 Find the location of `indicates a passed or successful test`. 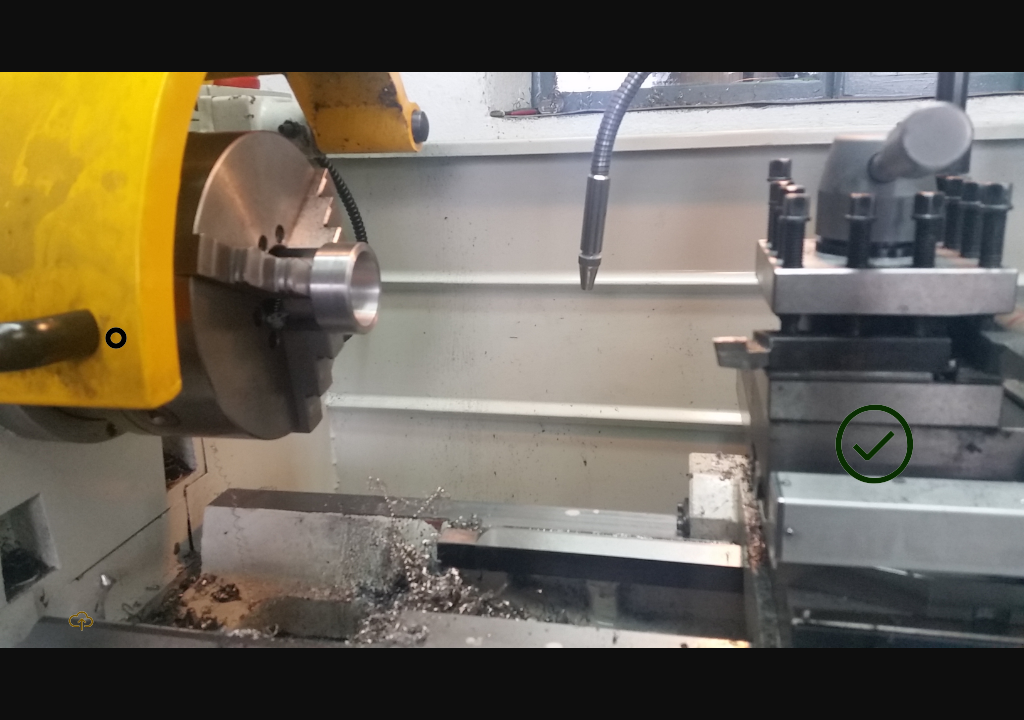

indicates a passed or successful test is located at coordinates (875, 444).